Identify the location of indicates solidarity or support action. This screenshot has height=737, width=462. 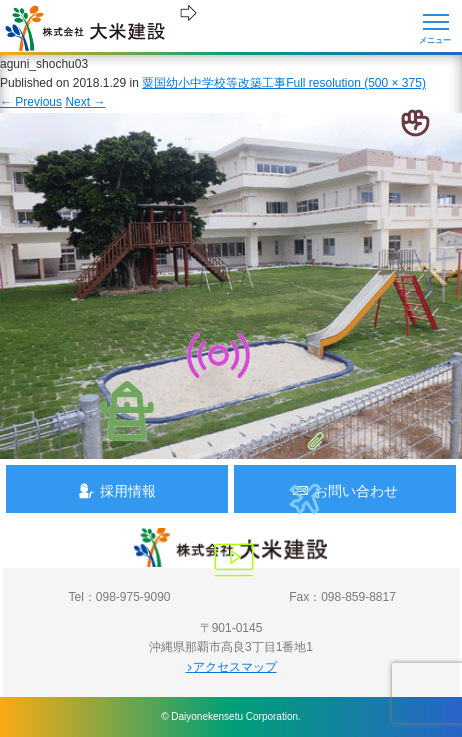
(415, 122).